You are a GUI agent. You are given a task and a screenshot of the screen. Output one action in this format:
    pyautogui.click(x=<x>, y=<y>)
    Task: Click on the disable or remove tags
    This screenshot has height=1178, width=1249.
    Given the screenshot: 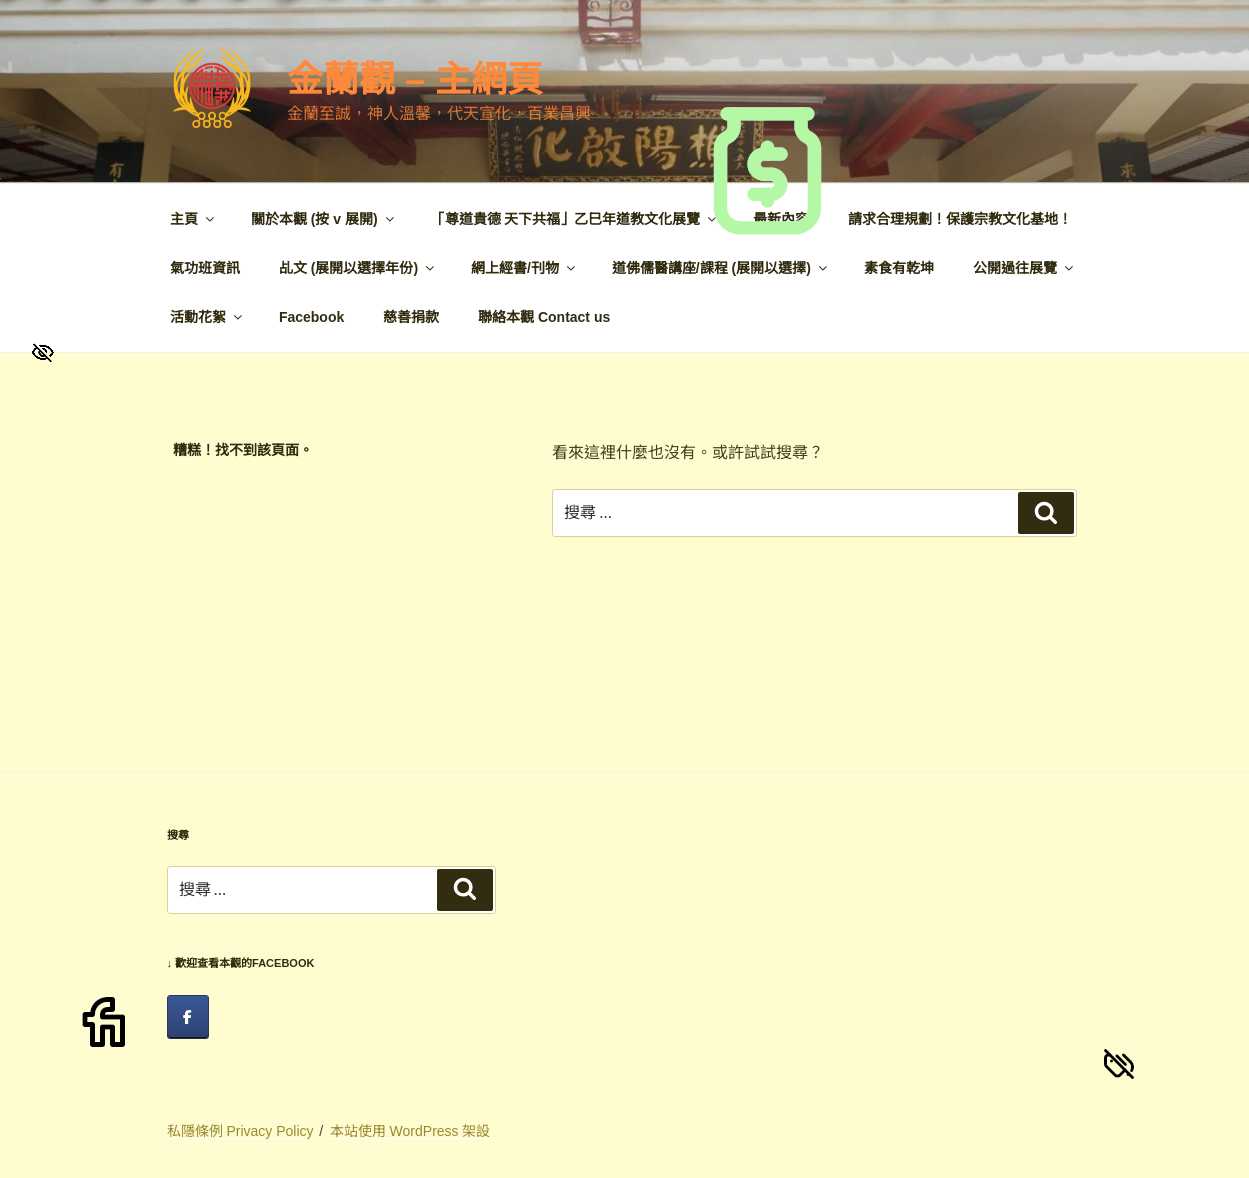 What is the action you would take?
    pyautogui.click(x=1119, y=1064)
    